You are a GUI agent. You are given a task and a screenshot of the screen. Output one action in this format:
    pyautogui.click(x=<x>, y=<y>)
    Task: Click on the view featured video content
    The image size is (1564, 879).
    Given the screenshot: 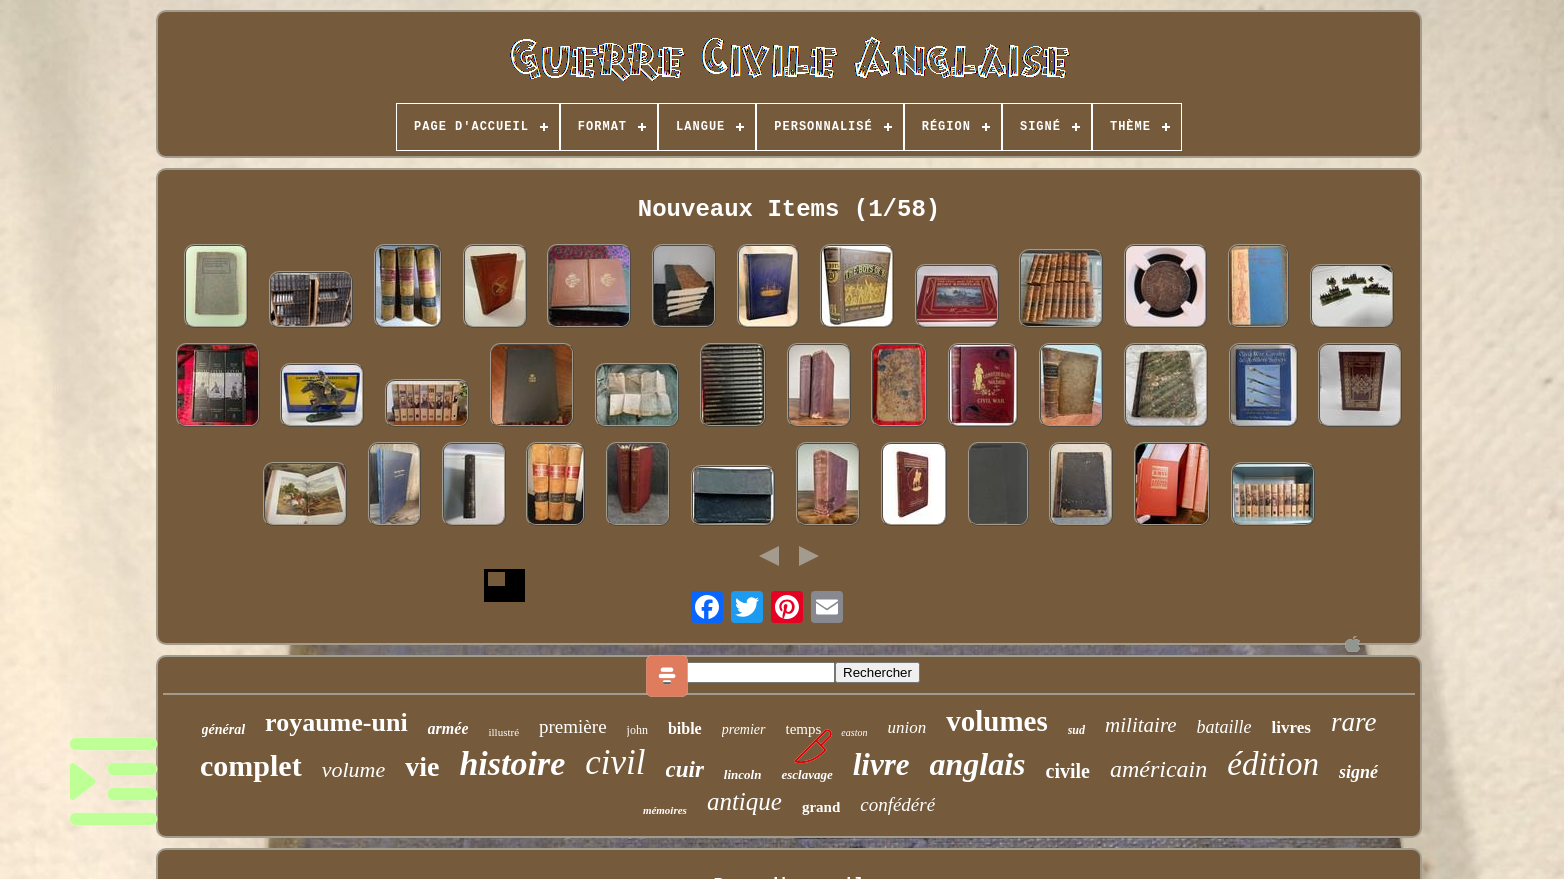 What is the action you would take?
    pyautogui.click(x=504, y=585)
    